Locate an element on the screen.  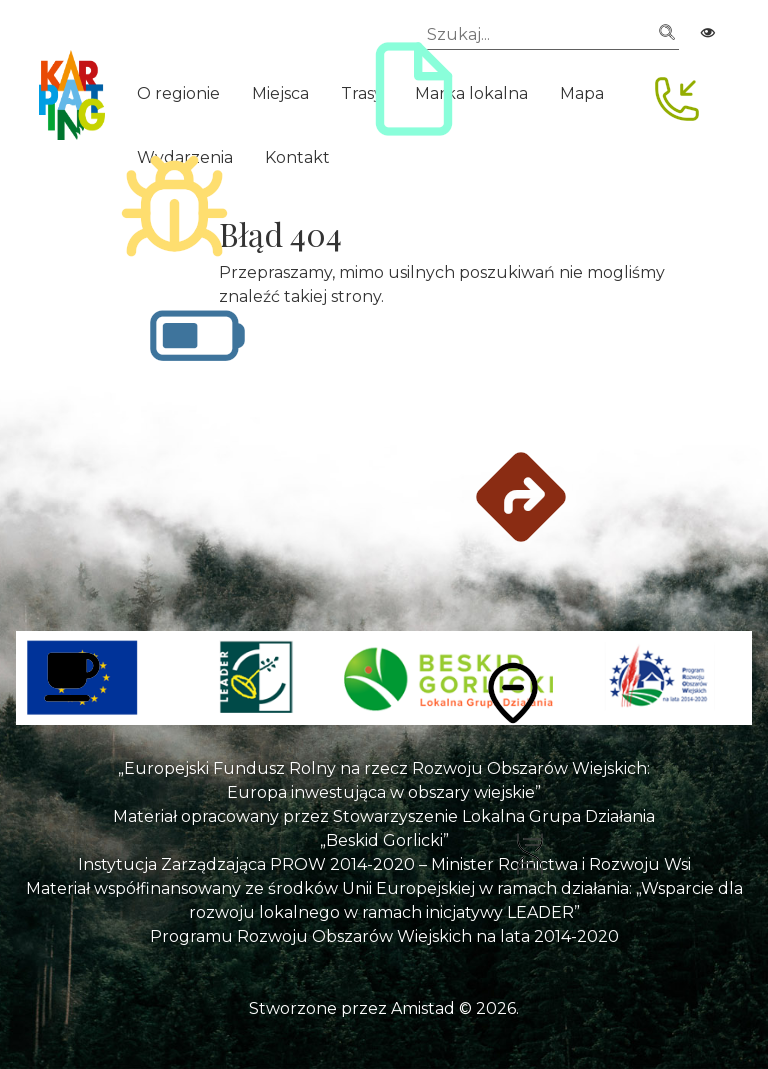
access genetic or DNA-related information is located at coordinates (530, 854).